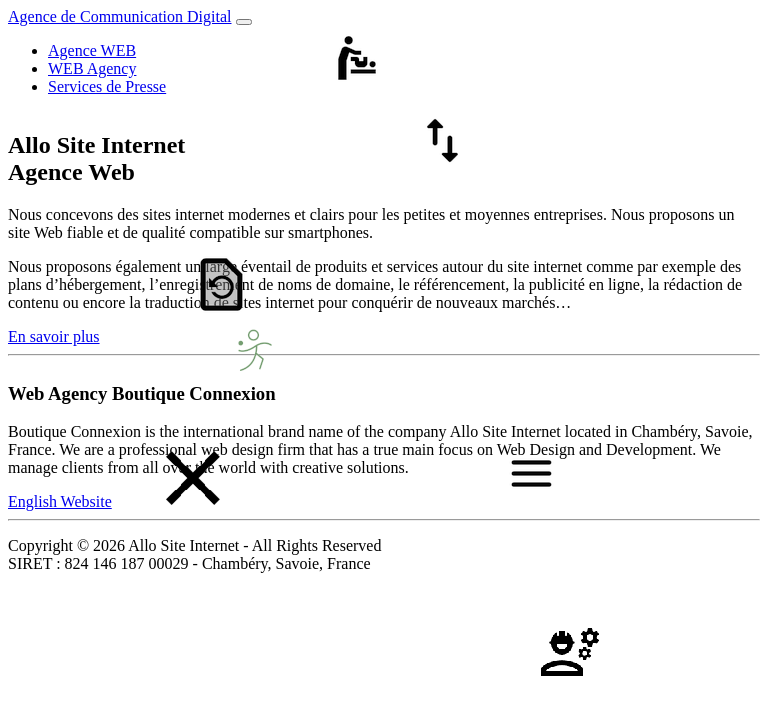 This screenshot has width=768, height=720. I want to click on import or export data, so click(442, 140).